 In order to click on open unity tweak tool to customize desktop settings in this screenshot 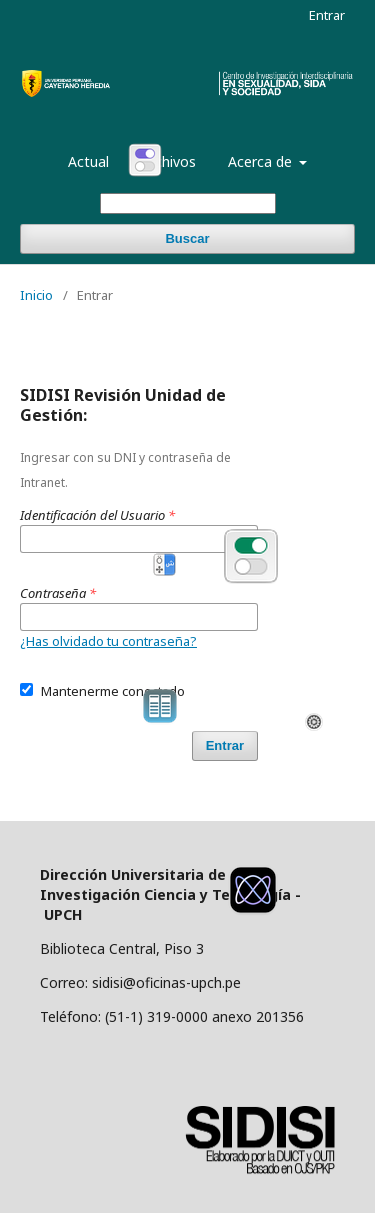, I will do `click(251, 556)`.